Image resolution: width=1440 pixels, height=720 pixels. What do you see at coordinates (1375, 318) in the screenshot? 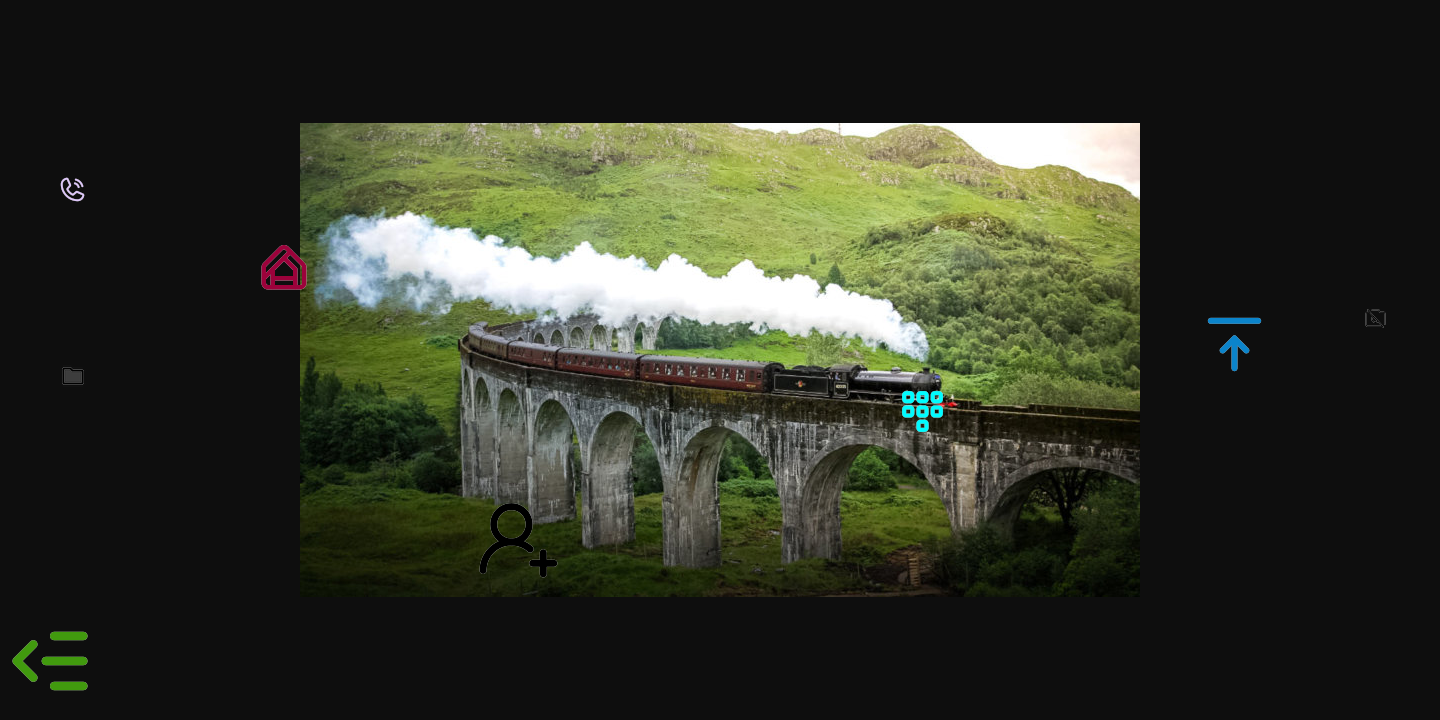
I see `camera access is disabled` at bounding box center [1375, 318].